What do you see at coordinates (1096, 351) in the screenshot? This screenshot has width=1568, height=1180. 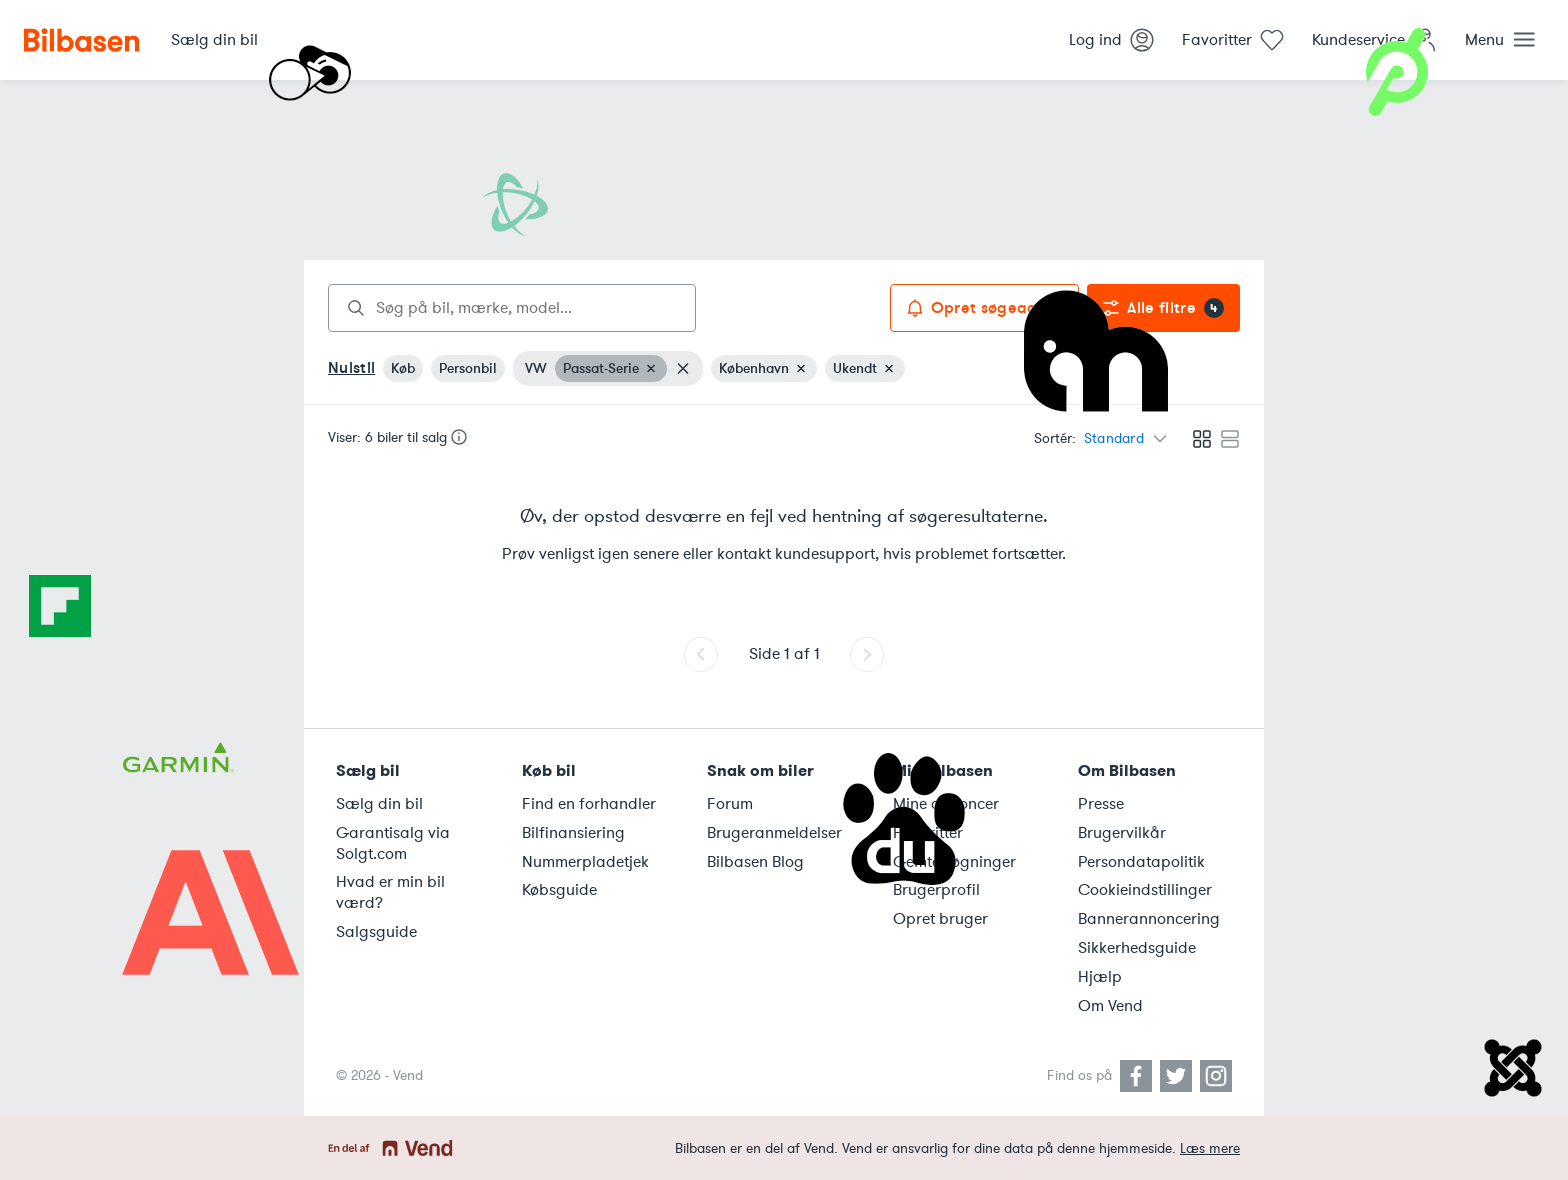 I see `migadu email hosting service logo` at bounding box center [1096, 351].